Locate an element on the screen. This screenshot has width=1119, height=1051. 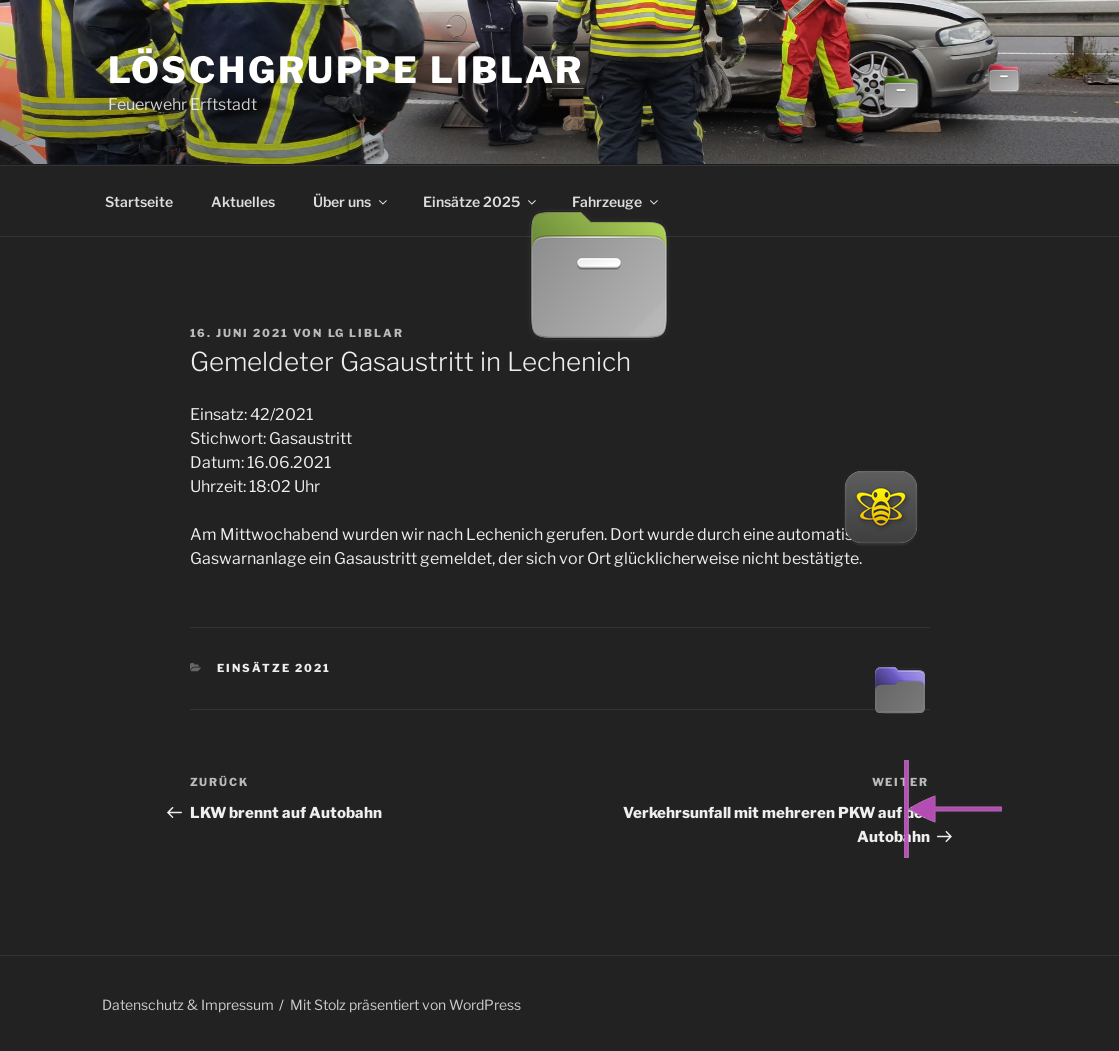
go to the first item in a list or sequence is located at coordinates (953, 809).